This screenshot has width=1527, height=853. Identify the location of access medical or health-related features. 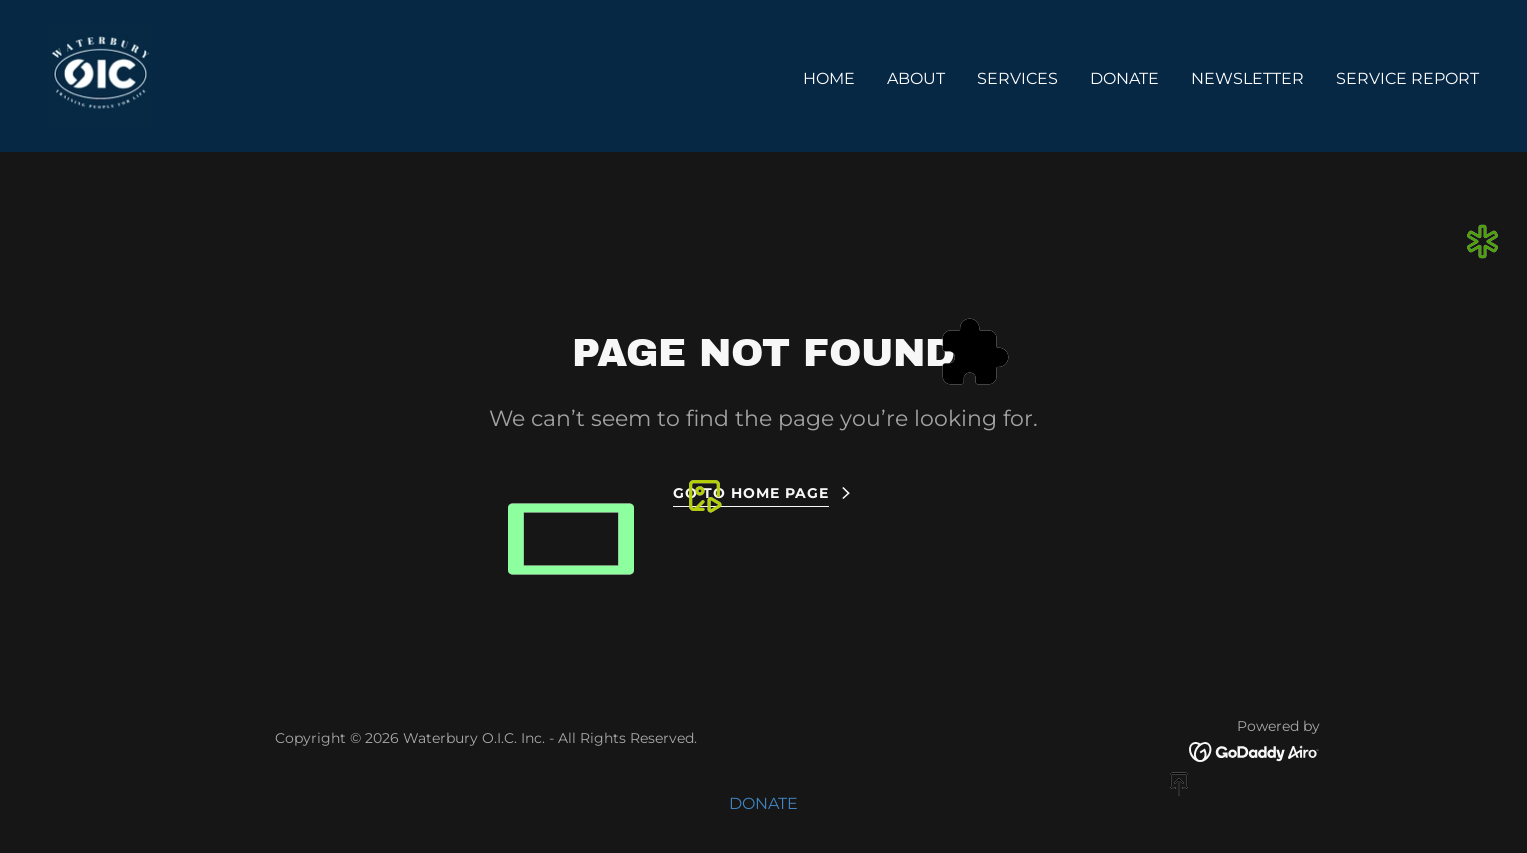
(1482, 241).